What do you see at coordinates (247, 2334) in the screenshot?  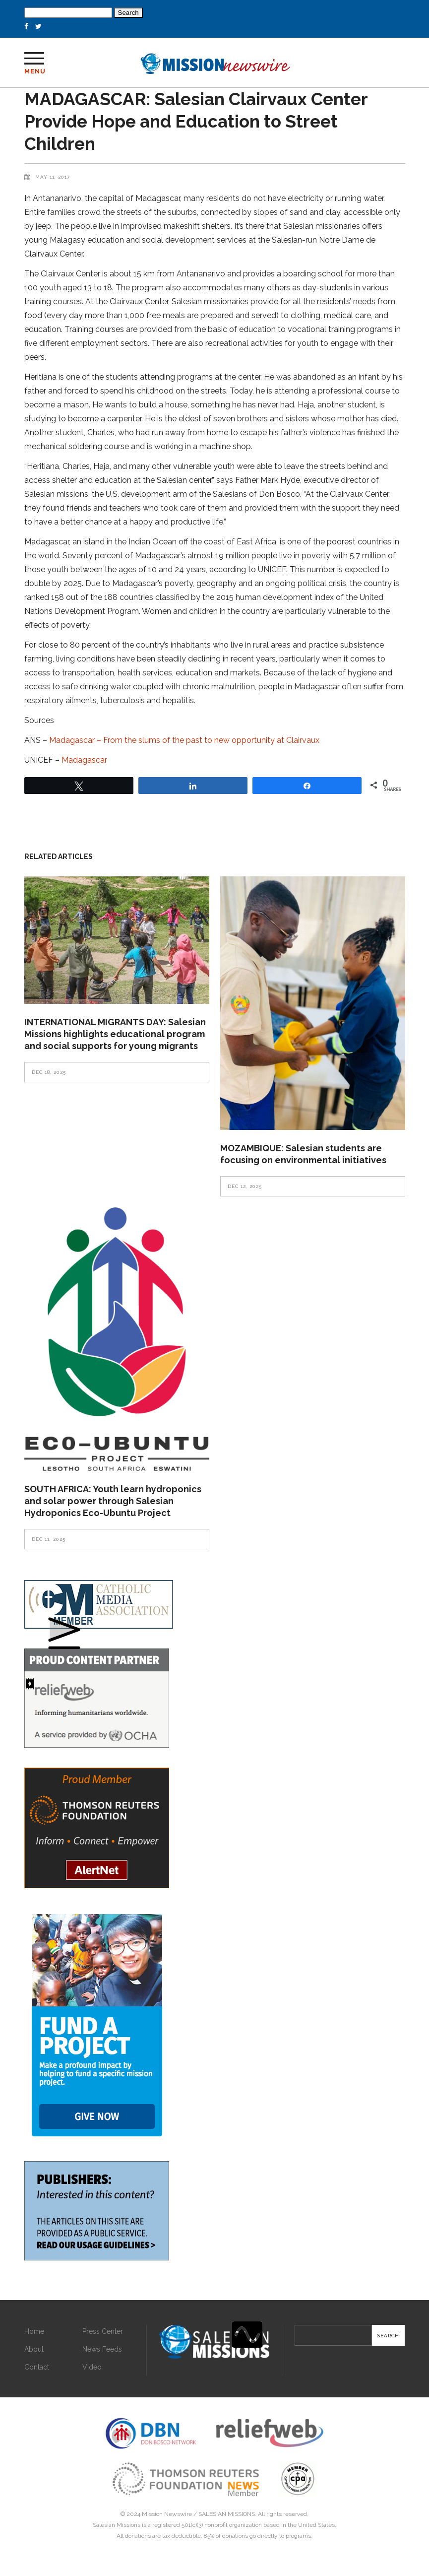 I see `audio or sound wave indicator` at bounding box center [247, 2334].